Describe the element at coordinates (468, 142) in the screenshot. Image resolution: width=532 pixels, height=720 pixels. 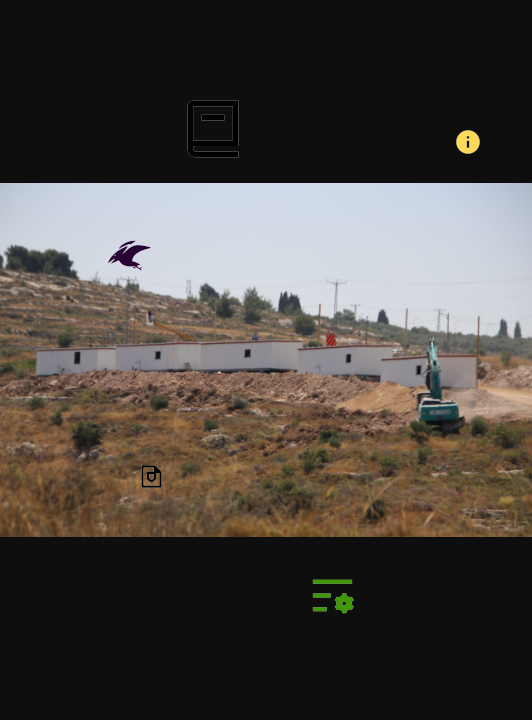
I see `view more information or details` at that location.